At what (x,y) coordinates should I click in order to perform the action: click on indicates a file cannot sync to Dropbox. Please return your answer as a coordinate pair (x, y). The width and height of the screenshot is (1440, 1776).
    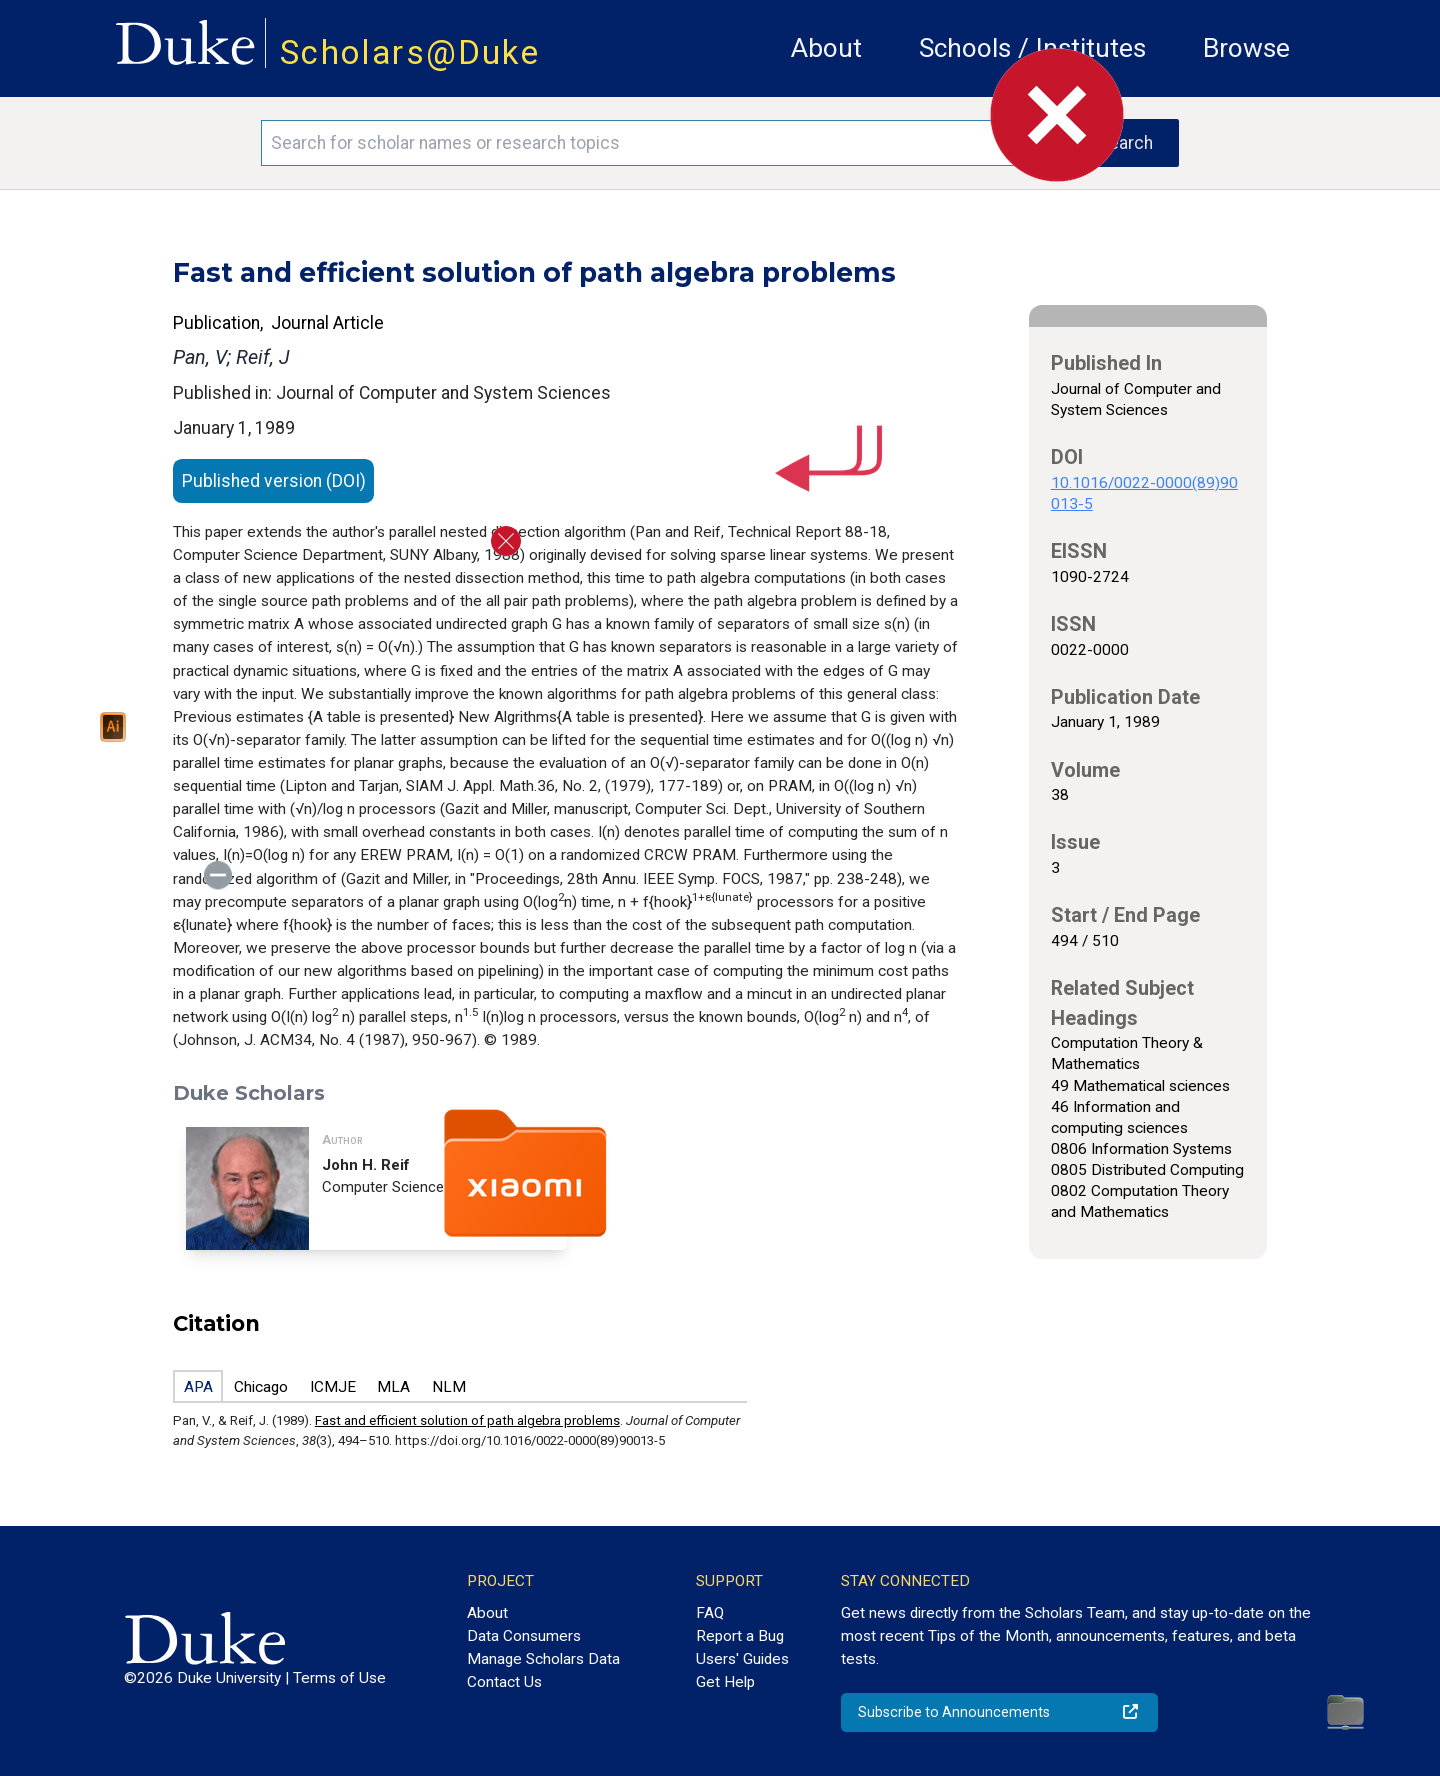
    Looking at the image, I should click on (506, 541).